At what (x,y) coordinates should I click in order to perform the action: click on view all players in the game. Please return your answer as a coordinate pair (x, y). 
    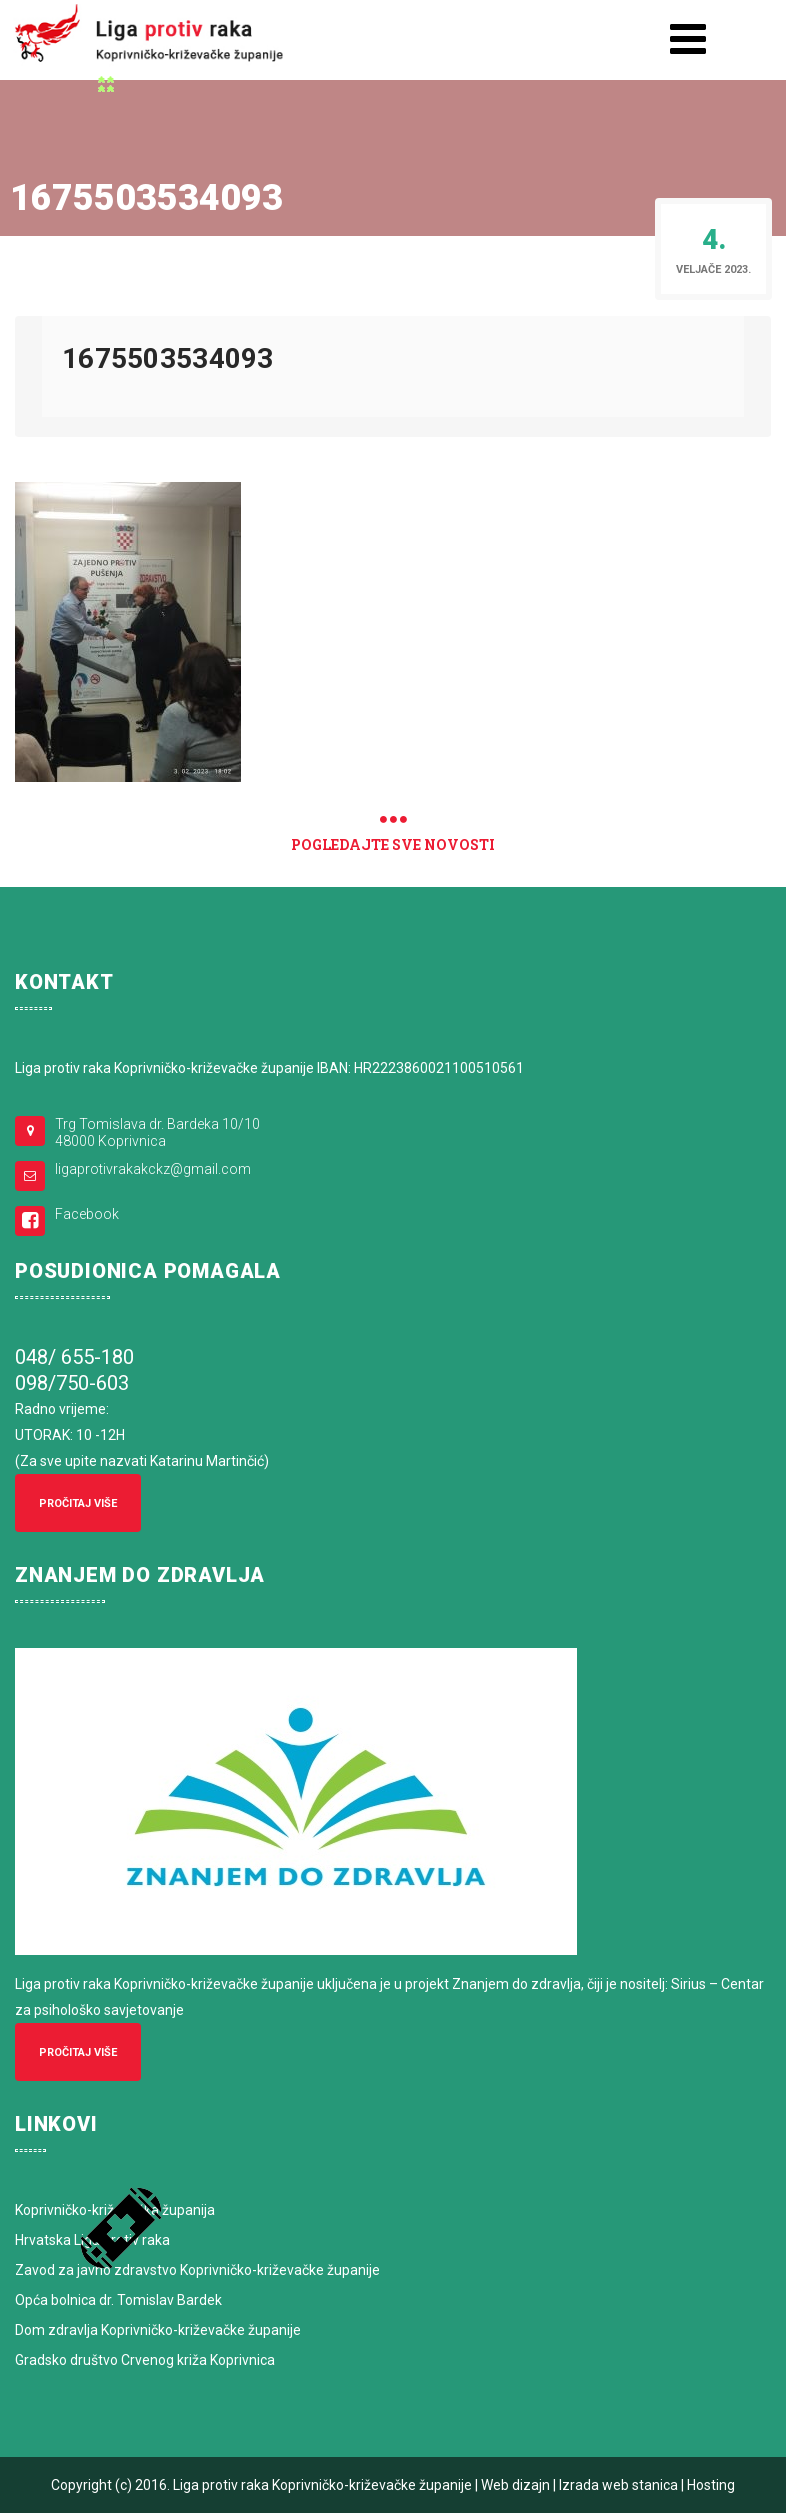
    Looking at the image, I should click on (106, 84).